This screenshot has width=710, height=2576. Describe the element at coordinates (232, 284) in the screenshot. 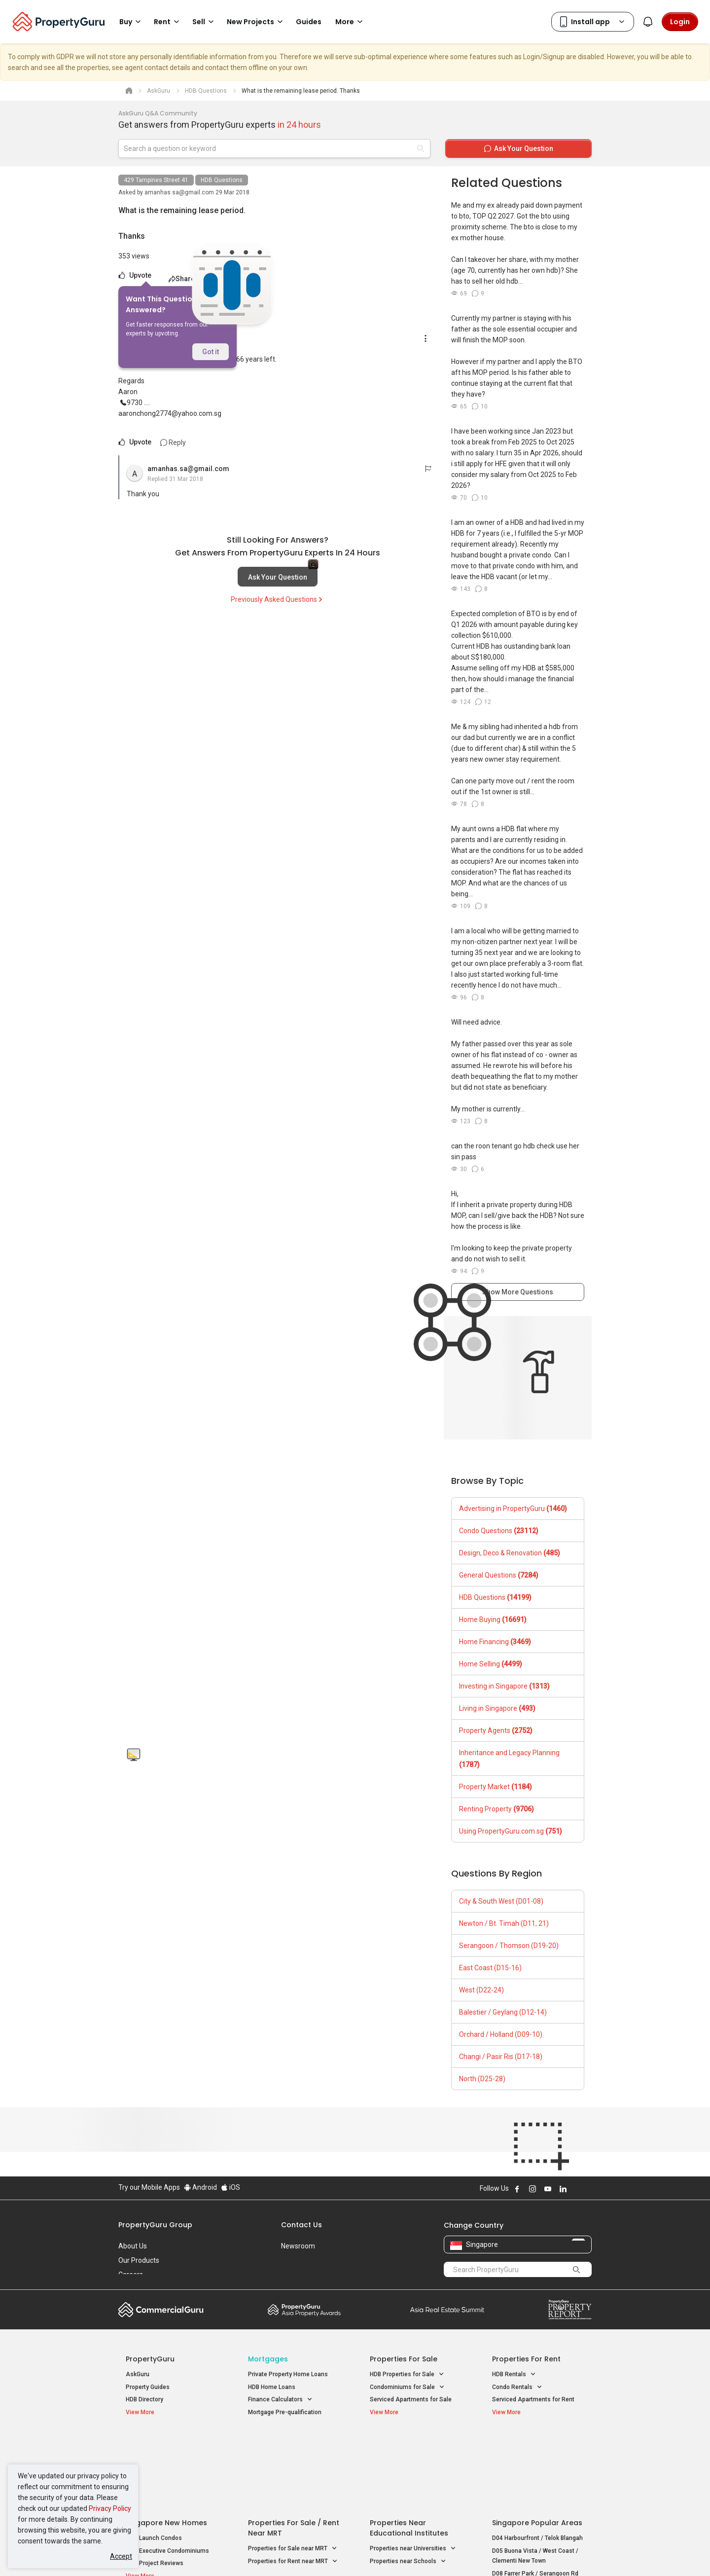

I see `open speech note app for voice transcription` at that location.